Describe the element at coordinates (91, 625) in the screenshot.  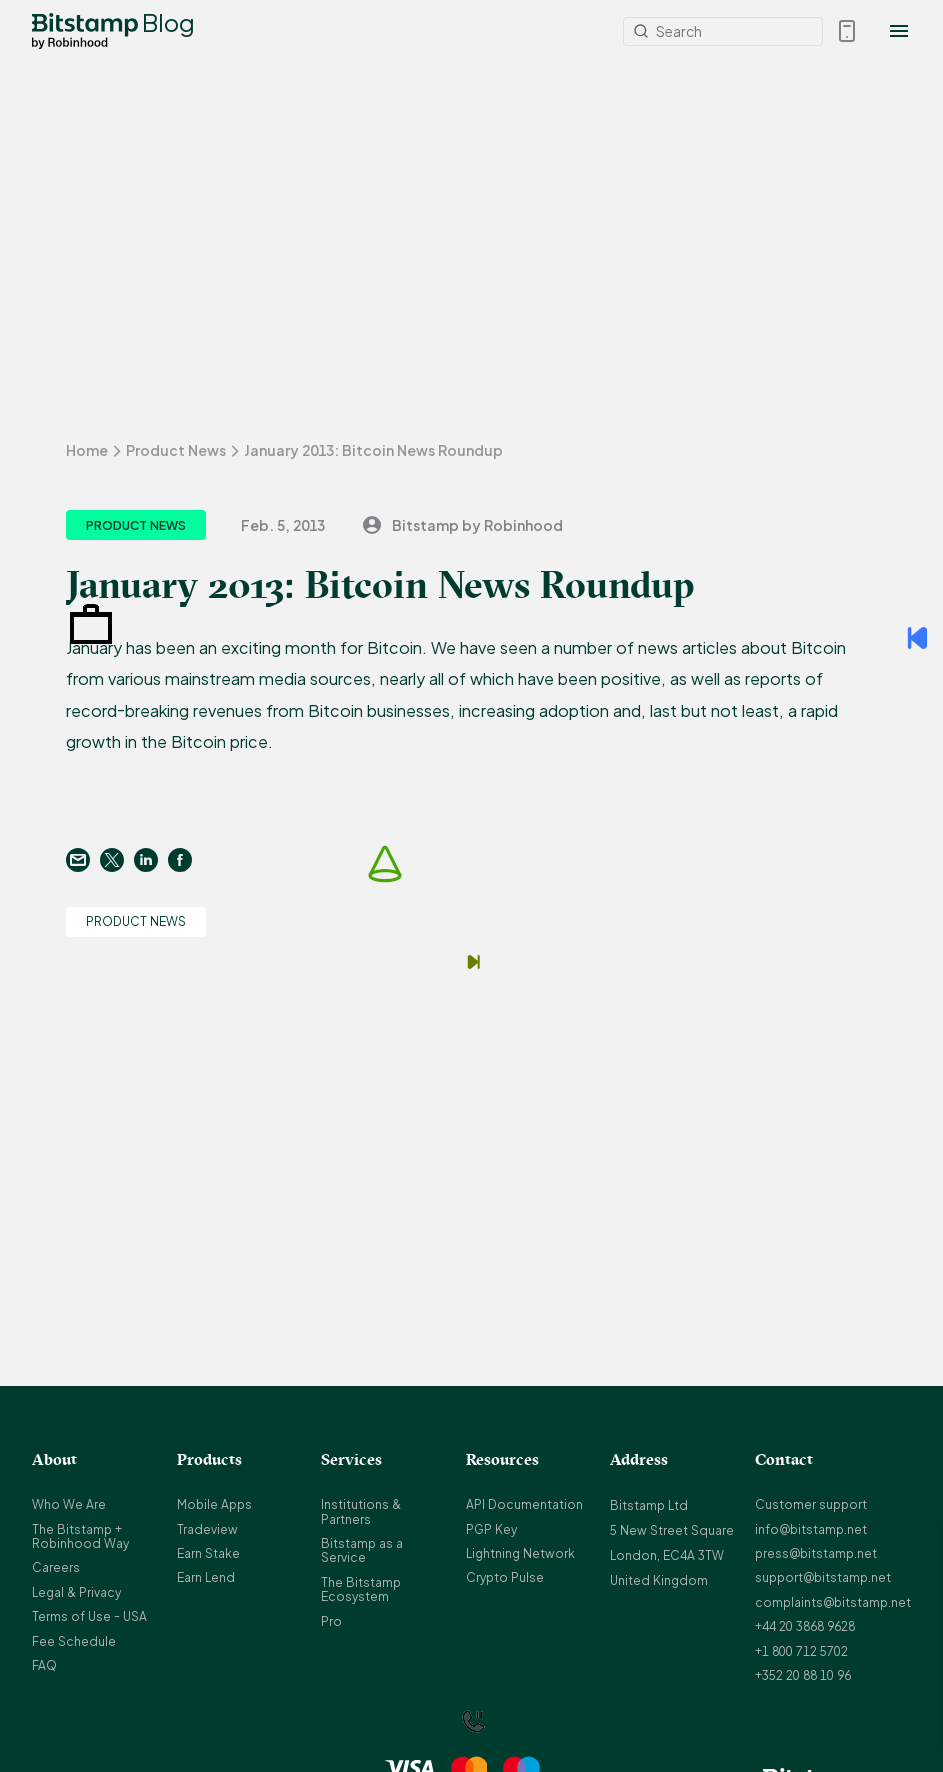
I see `access work or professional settings` at that location.